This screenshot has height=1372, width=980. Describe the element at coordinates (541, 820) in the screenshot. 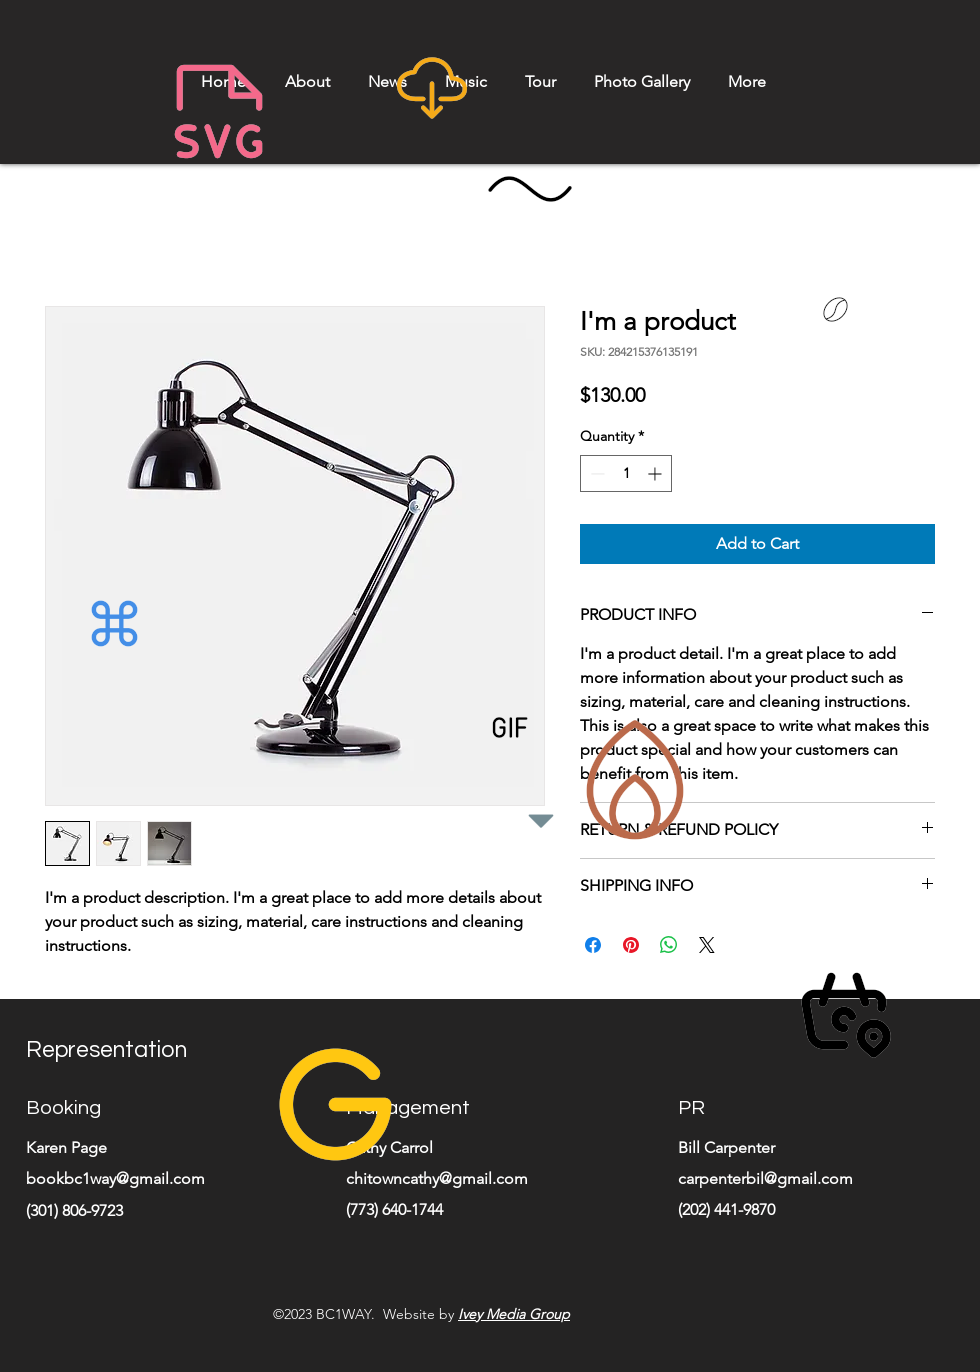

I see `expand a dropdown menu` at that location.